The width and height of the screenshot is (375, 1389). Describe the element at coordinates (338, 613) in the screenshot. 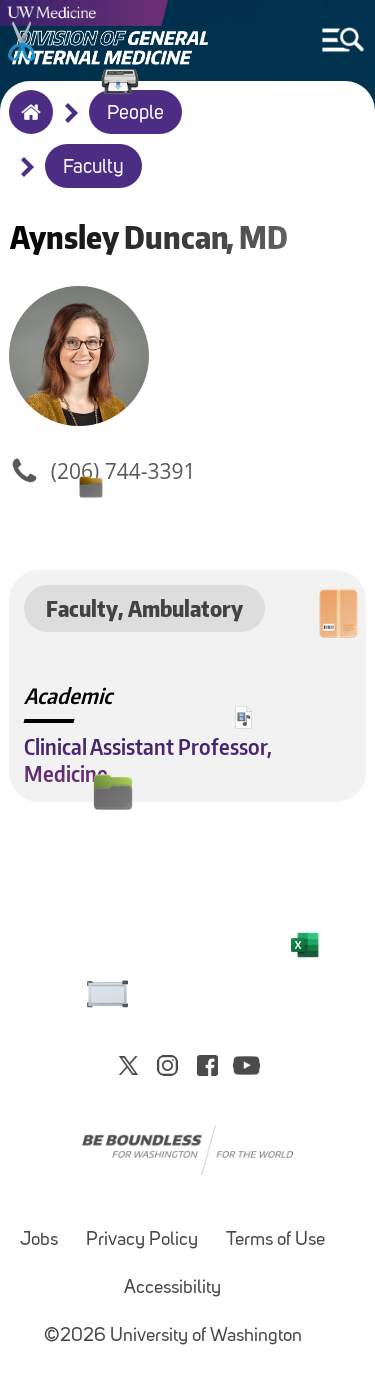

I see `a compressed archive or package file` at that location.